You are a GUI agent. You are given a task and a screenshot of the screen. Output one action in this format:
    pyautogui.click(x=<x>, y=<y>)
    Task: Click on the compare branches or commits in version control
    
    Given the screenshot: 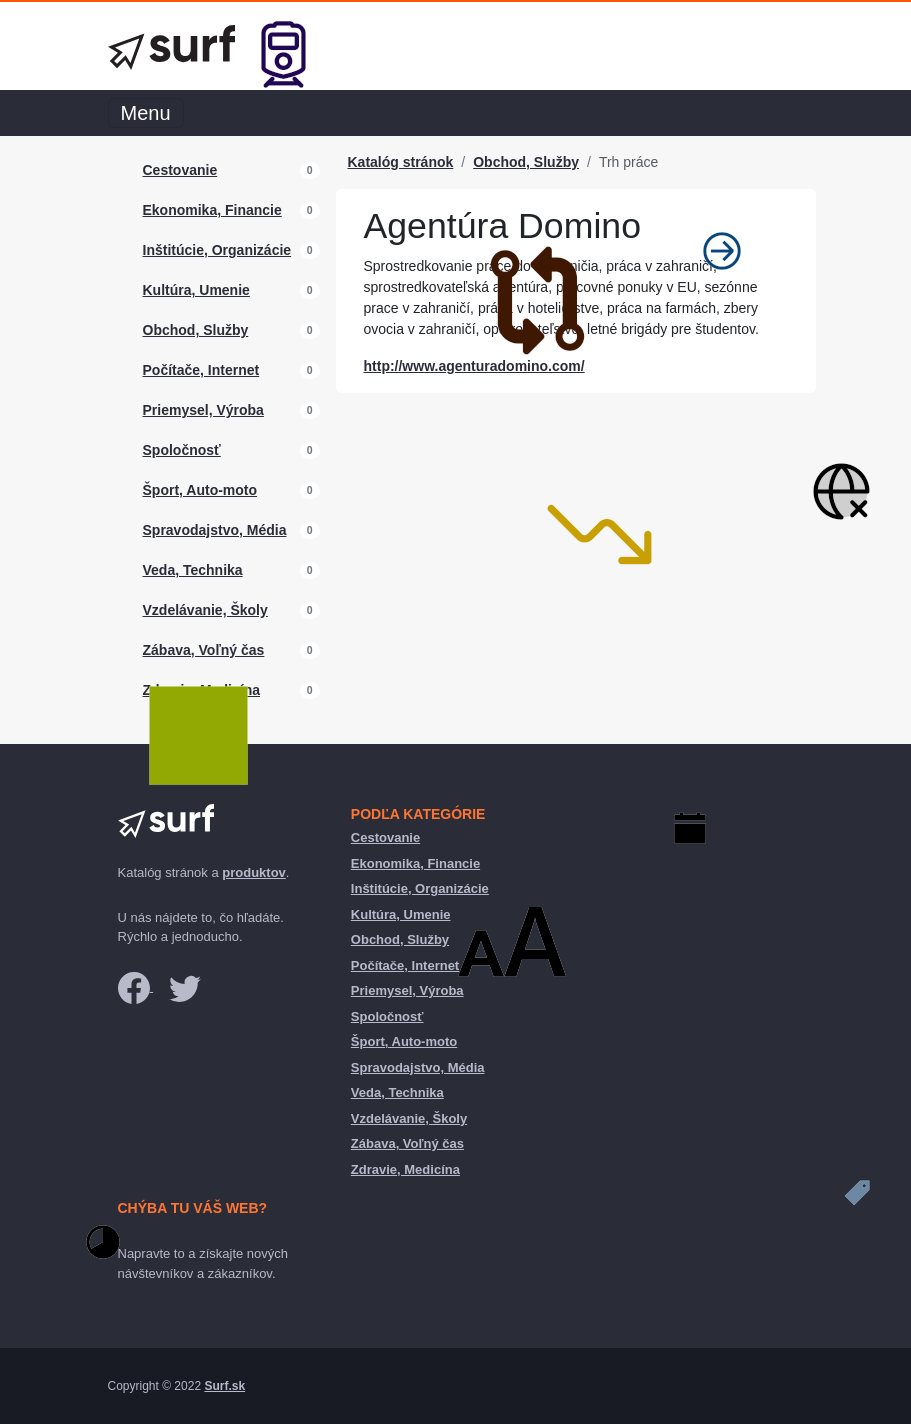 What is the action you would take?
    pyautogui.click(x=537, y=300)
    